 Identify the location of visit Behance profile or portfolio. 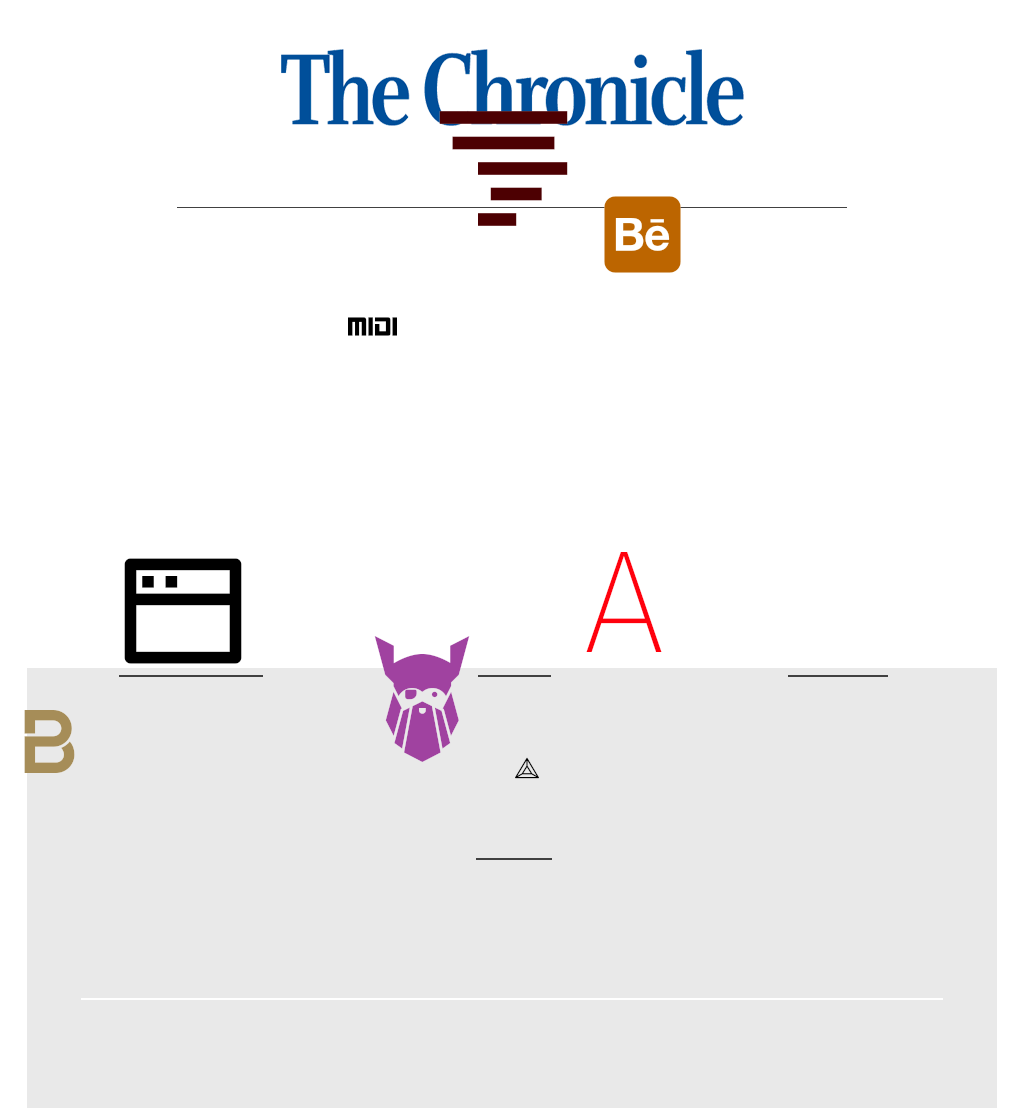
(642, 234).